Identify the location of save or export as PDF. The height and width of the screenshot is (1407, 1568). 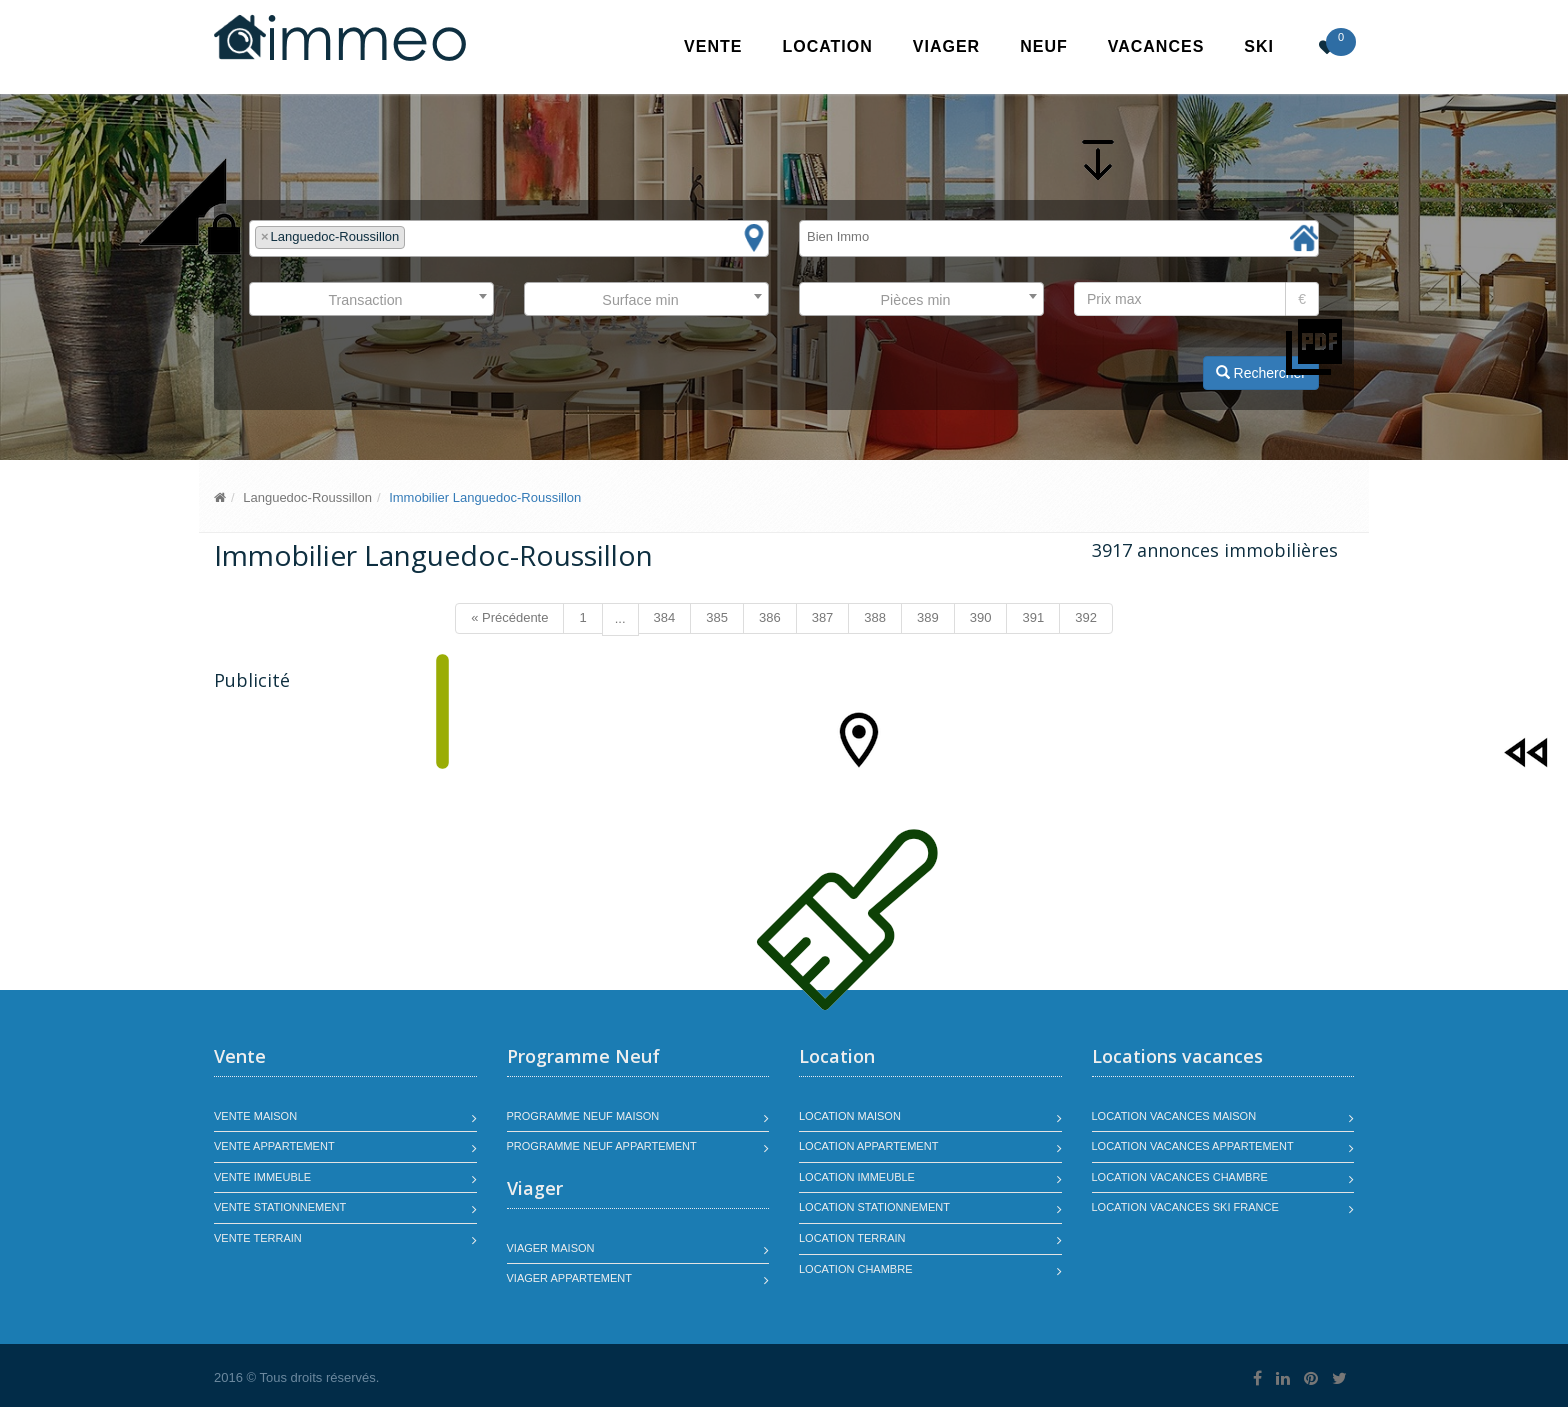
(1314, 347).